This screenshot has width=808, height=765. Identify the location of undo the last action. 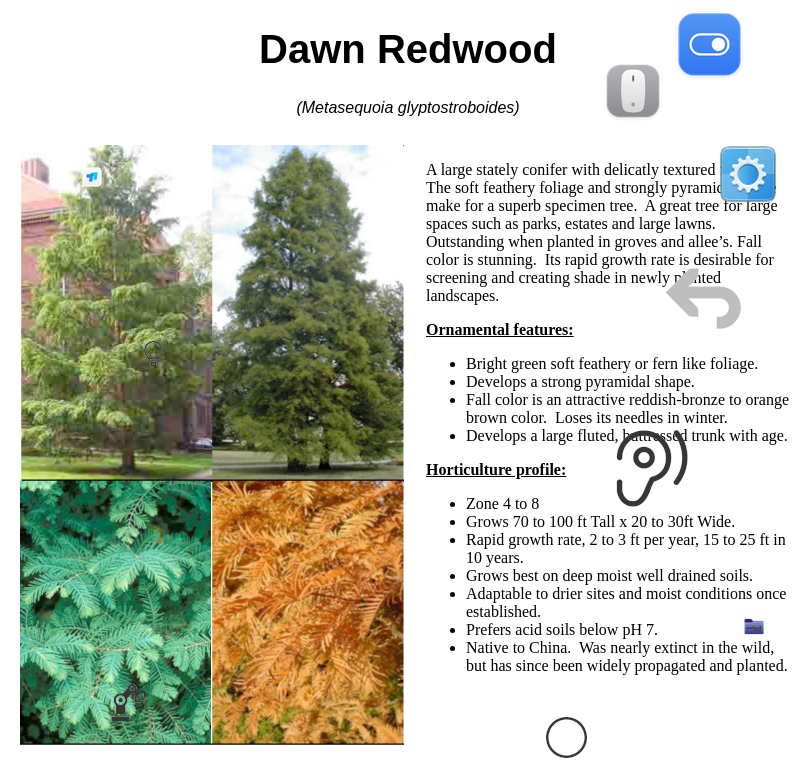
(704, 298).